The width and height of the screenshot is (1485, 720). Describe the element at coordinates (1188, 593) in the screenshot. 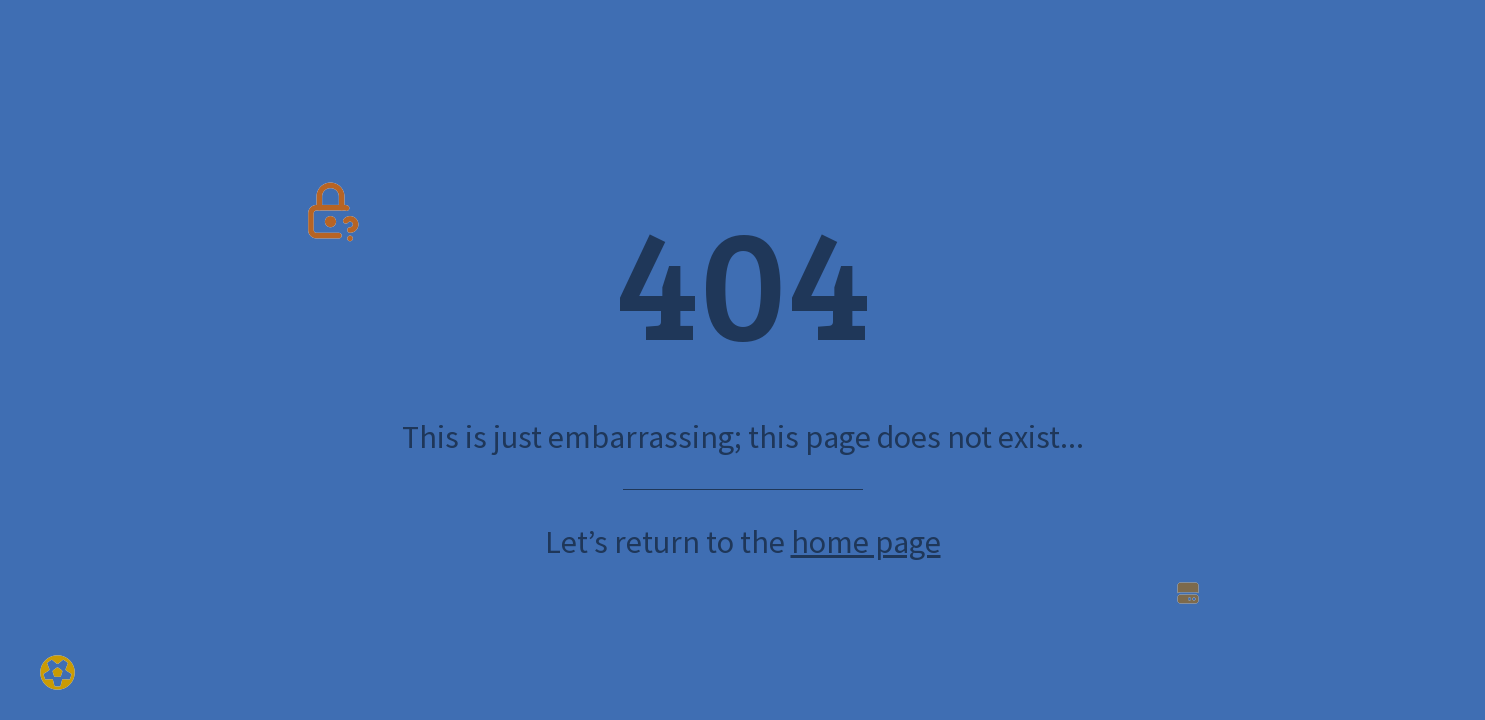

I see `access local storage or drive settings` at that location.